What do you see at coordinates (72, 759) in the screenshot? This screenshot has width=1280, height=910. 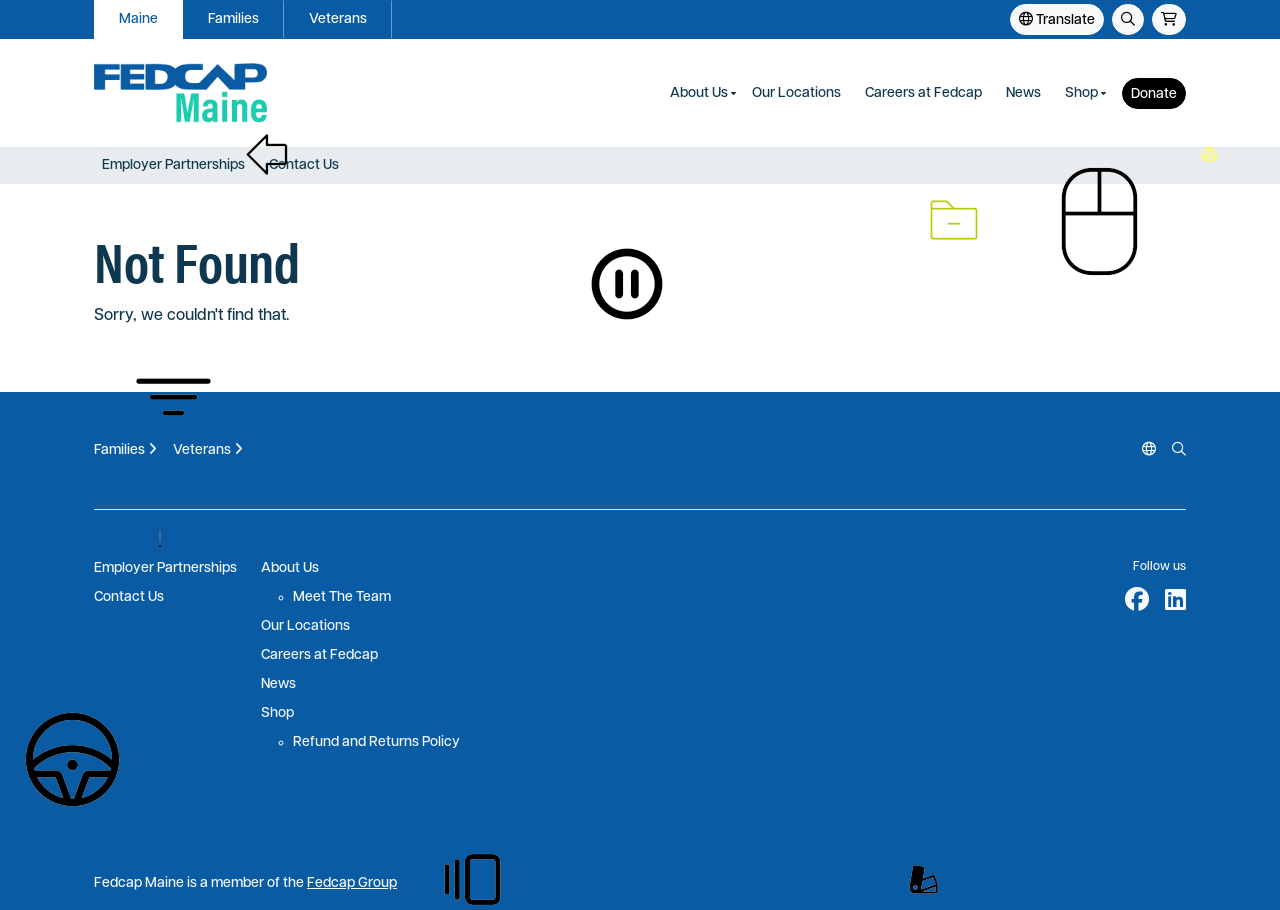 I see `access driving or navigation mode` at bounding box center [72, 759].